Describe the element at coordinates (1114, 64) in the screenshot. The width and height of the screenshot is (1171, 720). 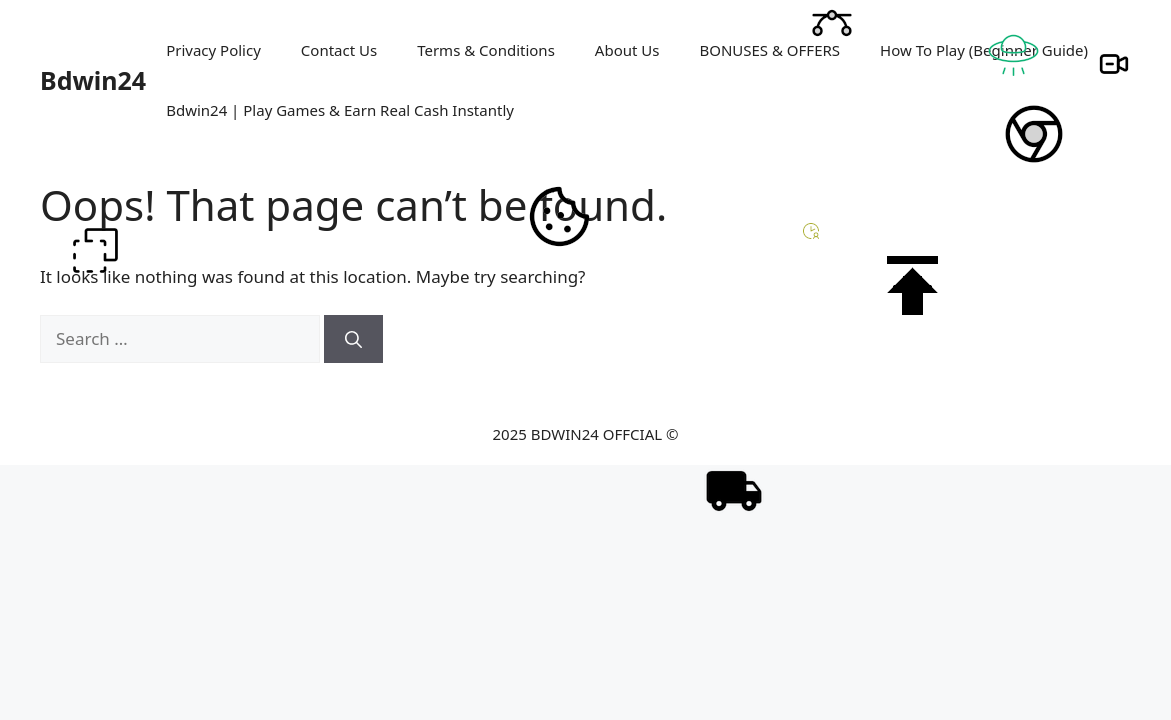
I see `remove video from playlist or queue` at that location.